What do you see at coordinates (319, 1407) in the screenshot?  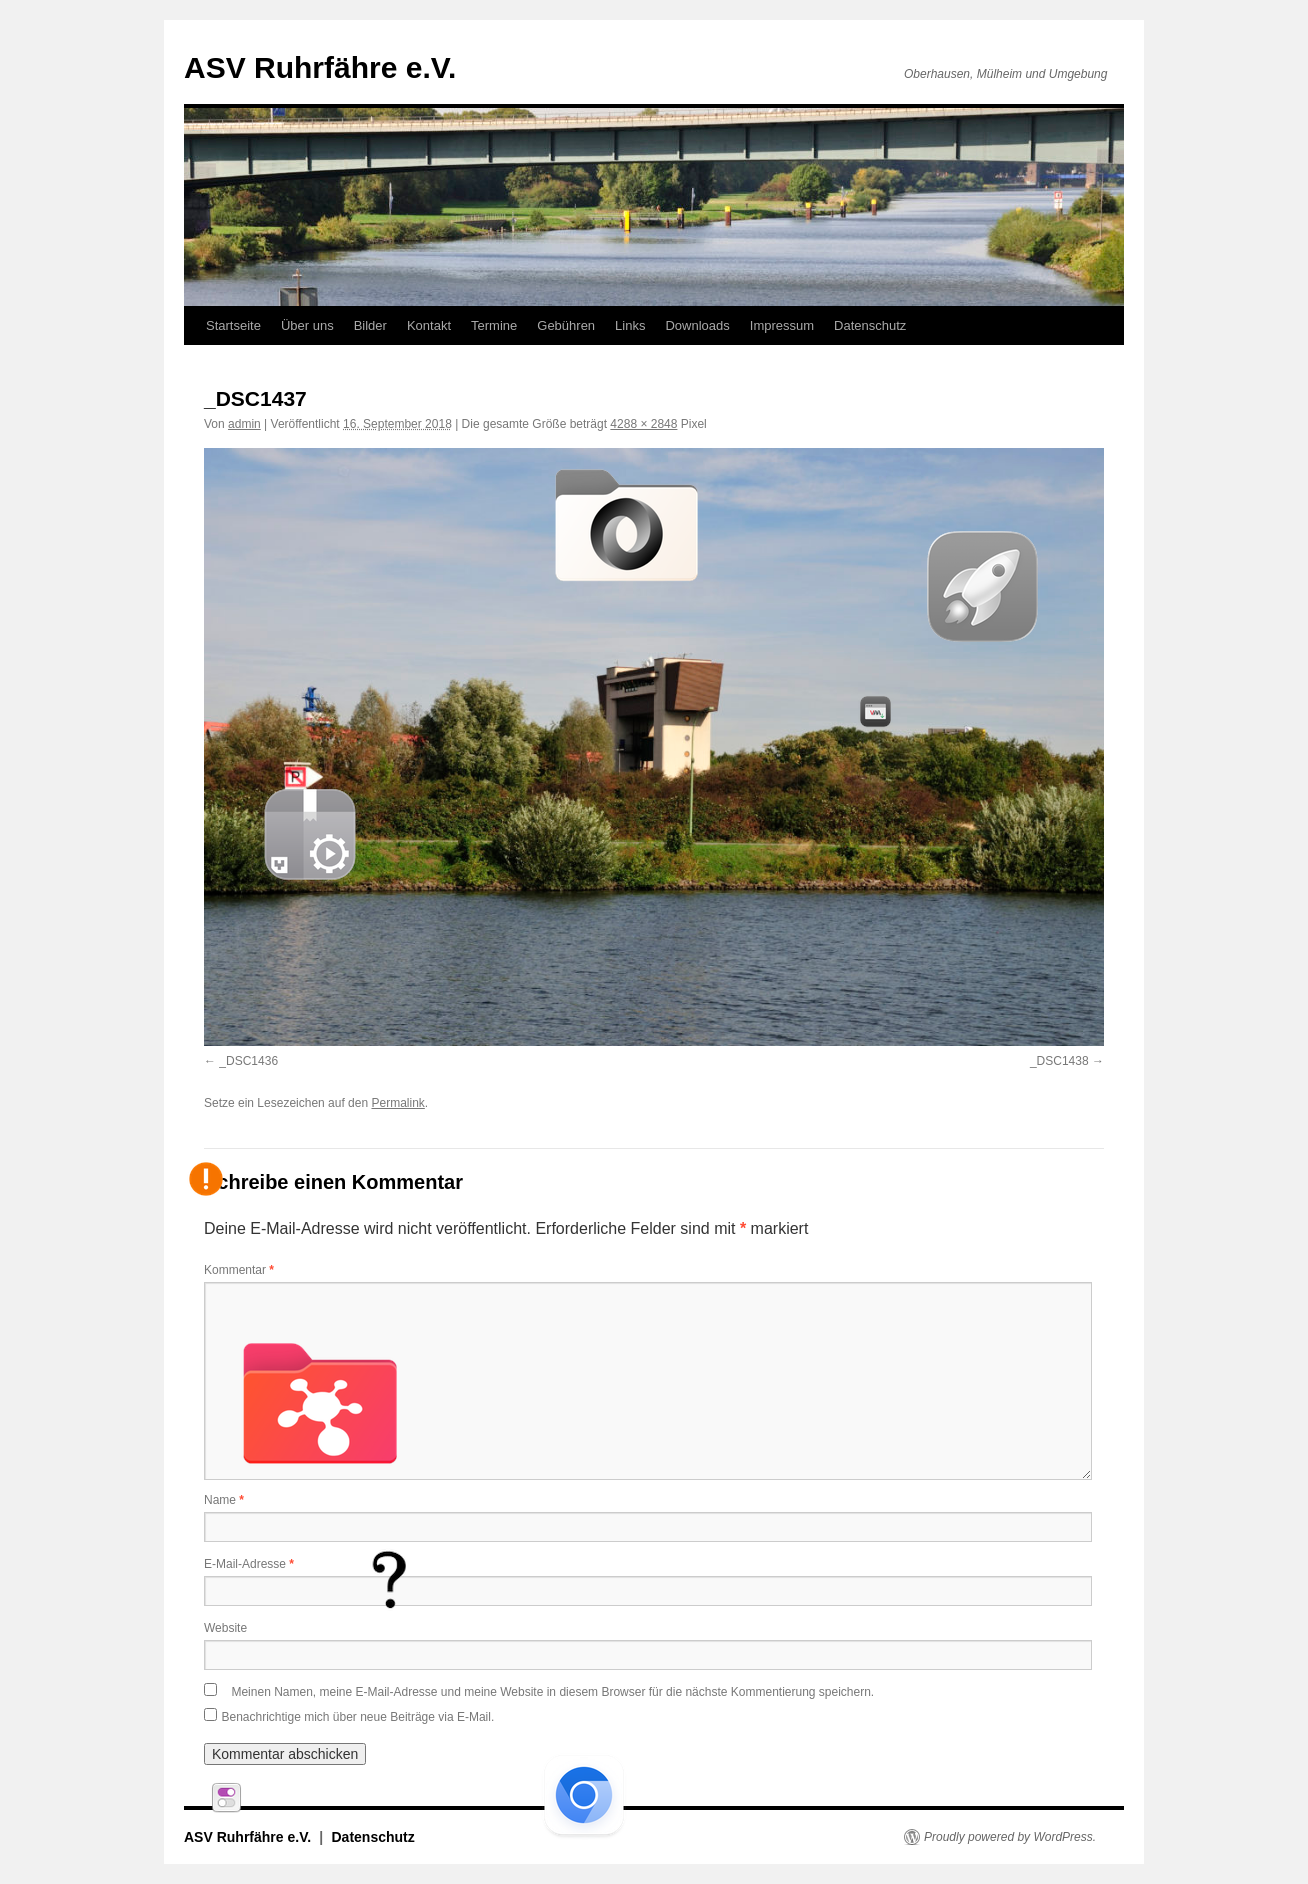 I see `open folder containing mindmap files` at bounding box center [319, 1407].